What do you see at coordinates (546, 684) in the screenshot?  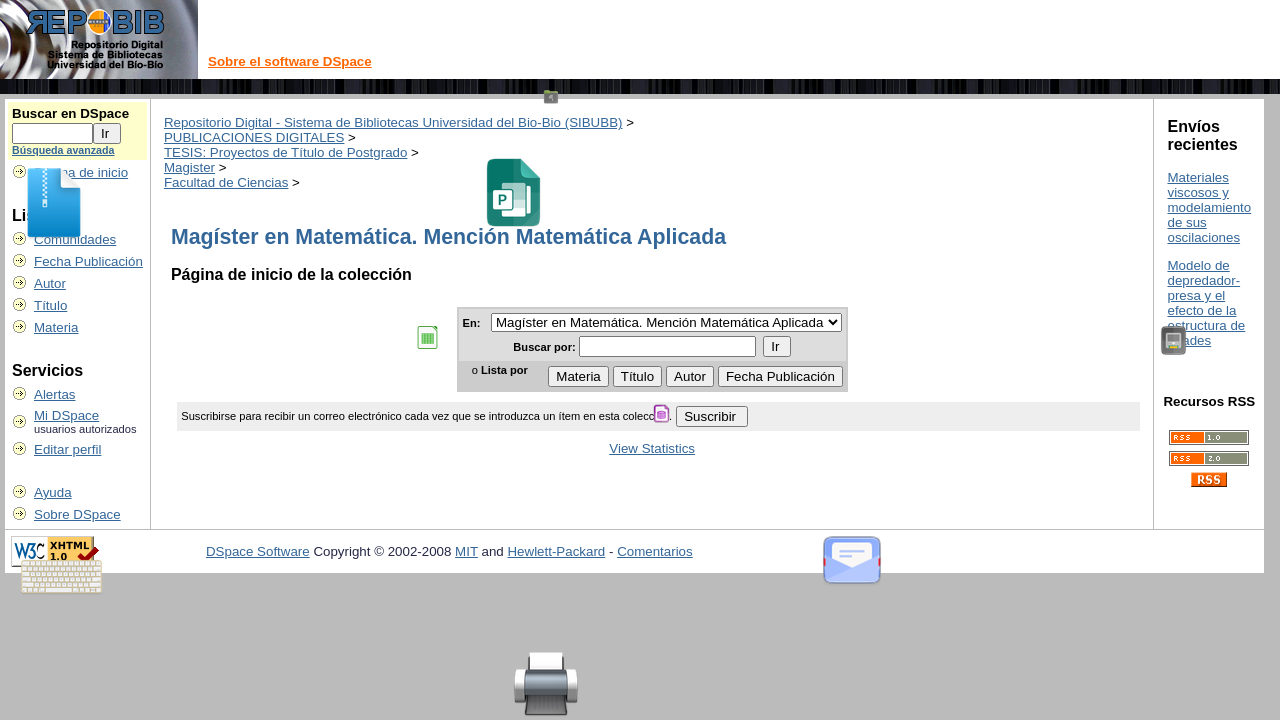 I see `access print and scan preferences` at bounding box center [546, 684].